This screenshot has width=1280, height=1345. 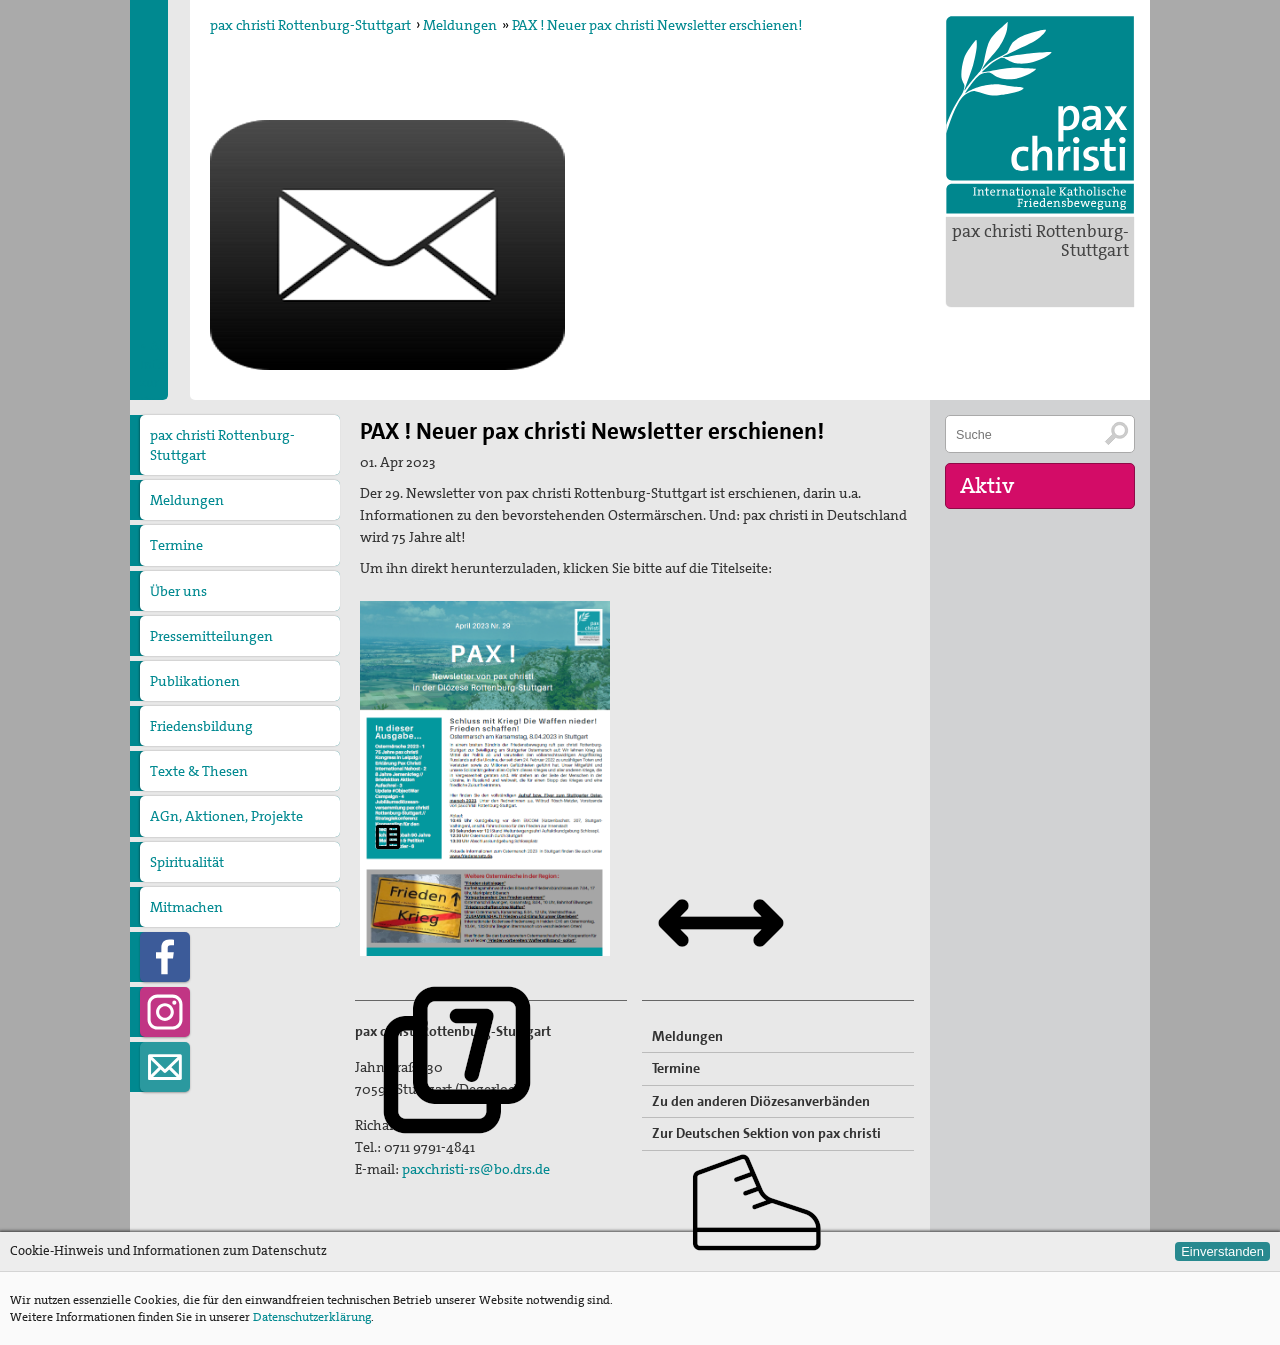 What do you see at coordinates (721, 923) in the screenshot?
I see `adjust width or resize horizontally` at bounding box center [721, 923].